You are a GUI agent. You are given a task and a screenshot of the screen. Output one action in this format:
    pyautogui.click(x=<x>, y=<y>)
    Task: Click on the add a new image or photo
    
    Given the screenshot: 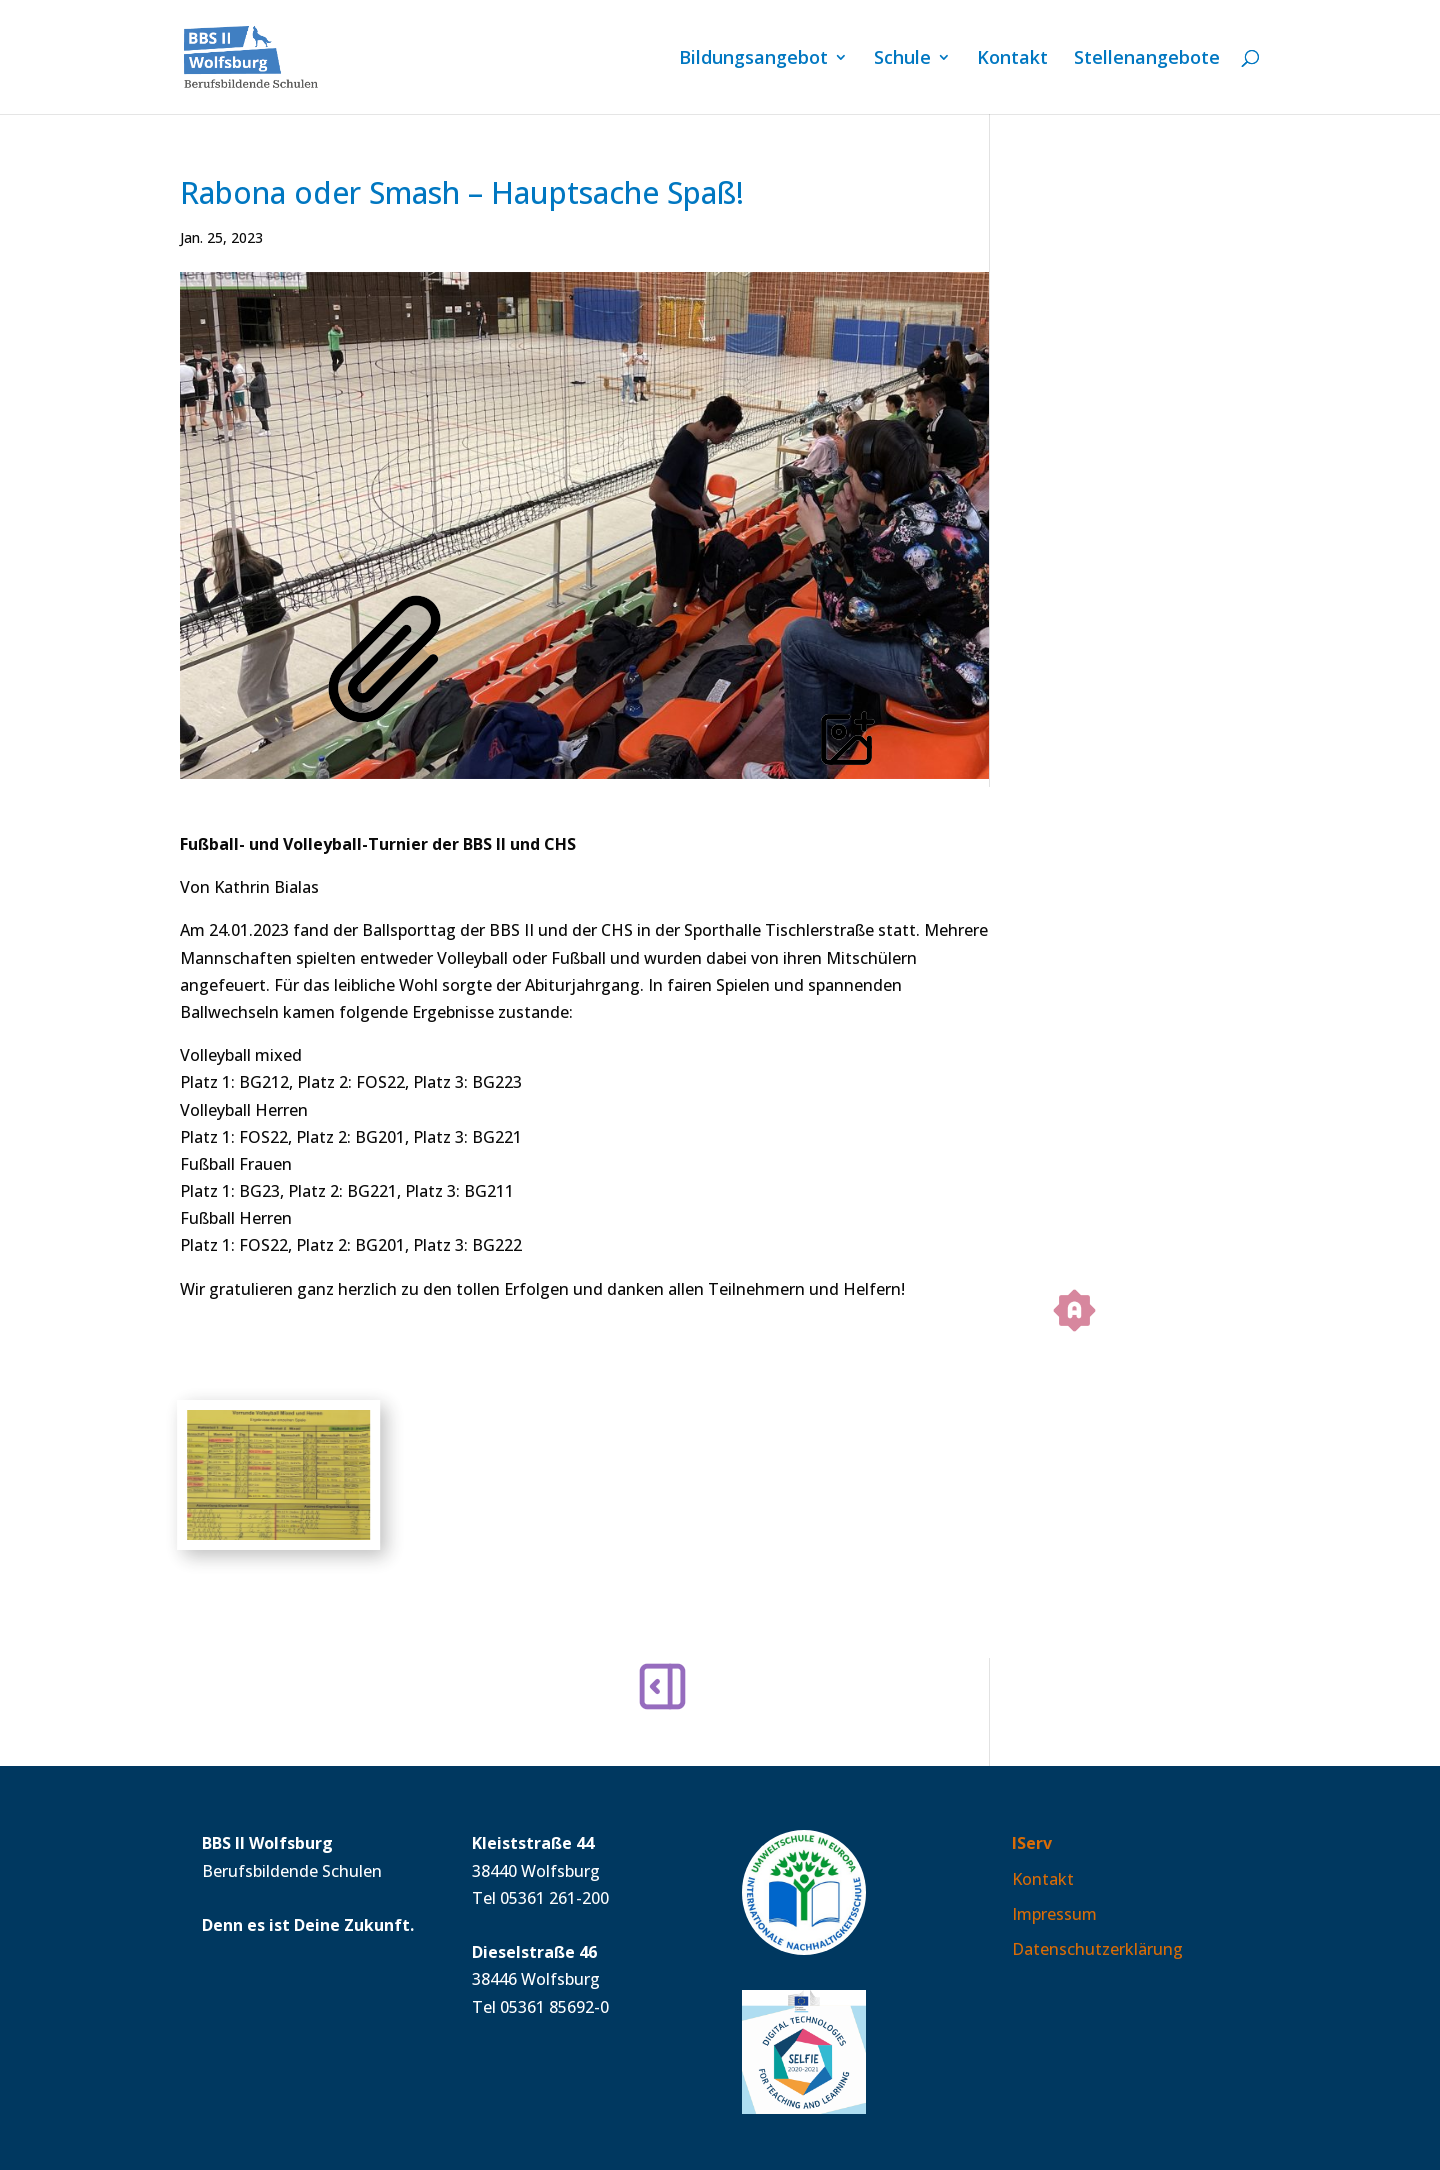 What is the action you would take?
    pyautogui.click(x=846, y=739)
    